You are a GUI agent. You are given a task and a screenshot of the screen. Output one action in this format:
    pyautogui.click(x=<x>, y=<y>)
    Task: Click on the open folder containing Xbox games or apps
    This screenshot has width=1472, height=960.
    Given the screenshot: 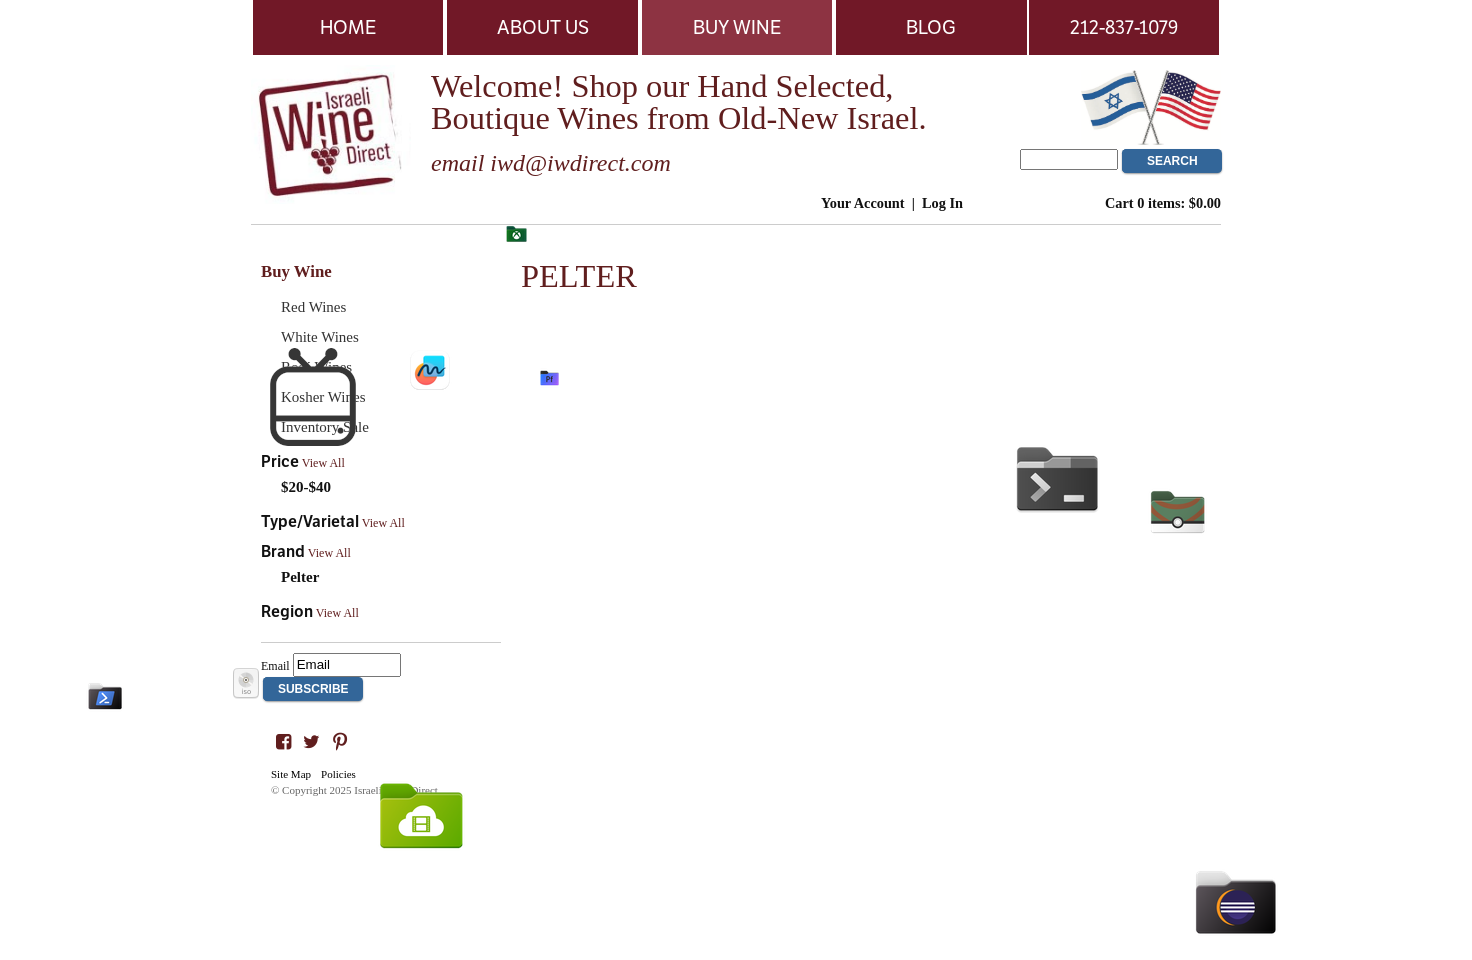 What is the action you would take?
    pyautogui.click(x=516, y=234)
    